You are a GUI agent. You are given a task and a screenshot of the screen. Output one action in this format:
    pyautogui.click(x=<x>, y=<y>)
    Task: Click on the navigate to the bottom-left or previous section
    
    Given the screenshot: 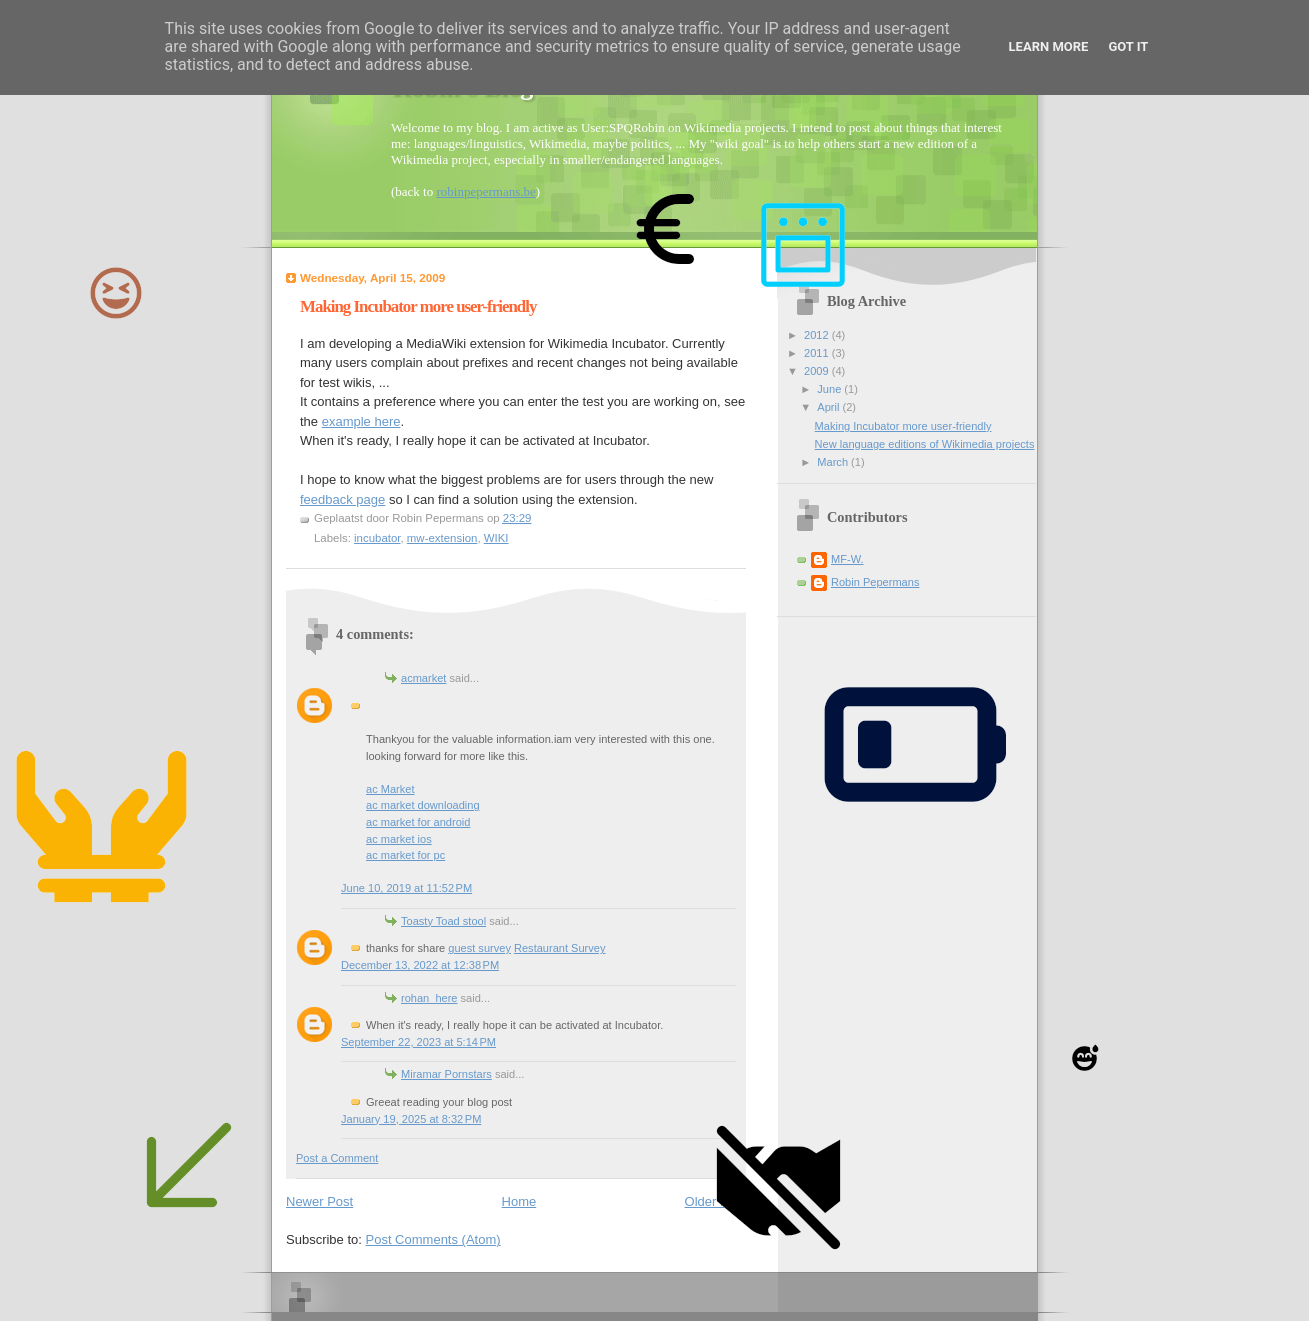 What is the action you would take?
    pyautogui.click(x=189, y=1165)
    